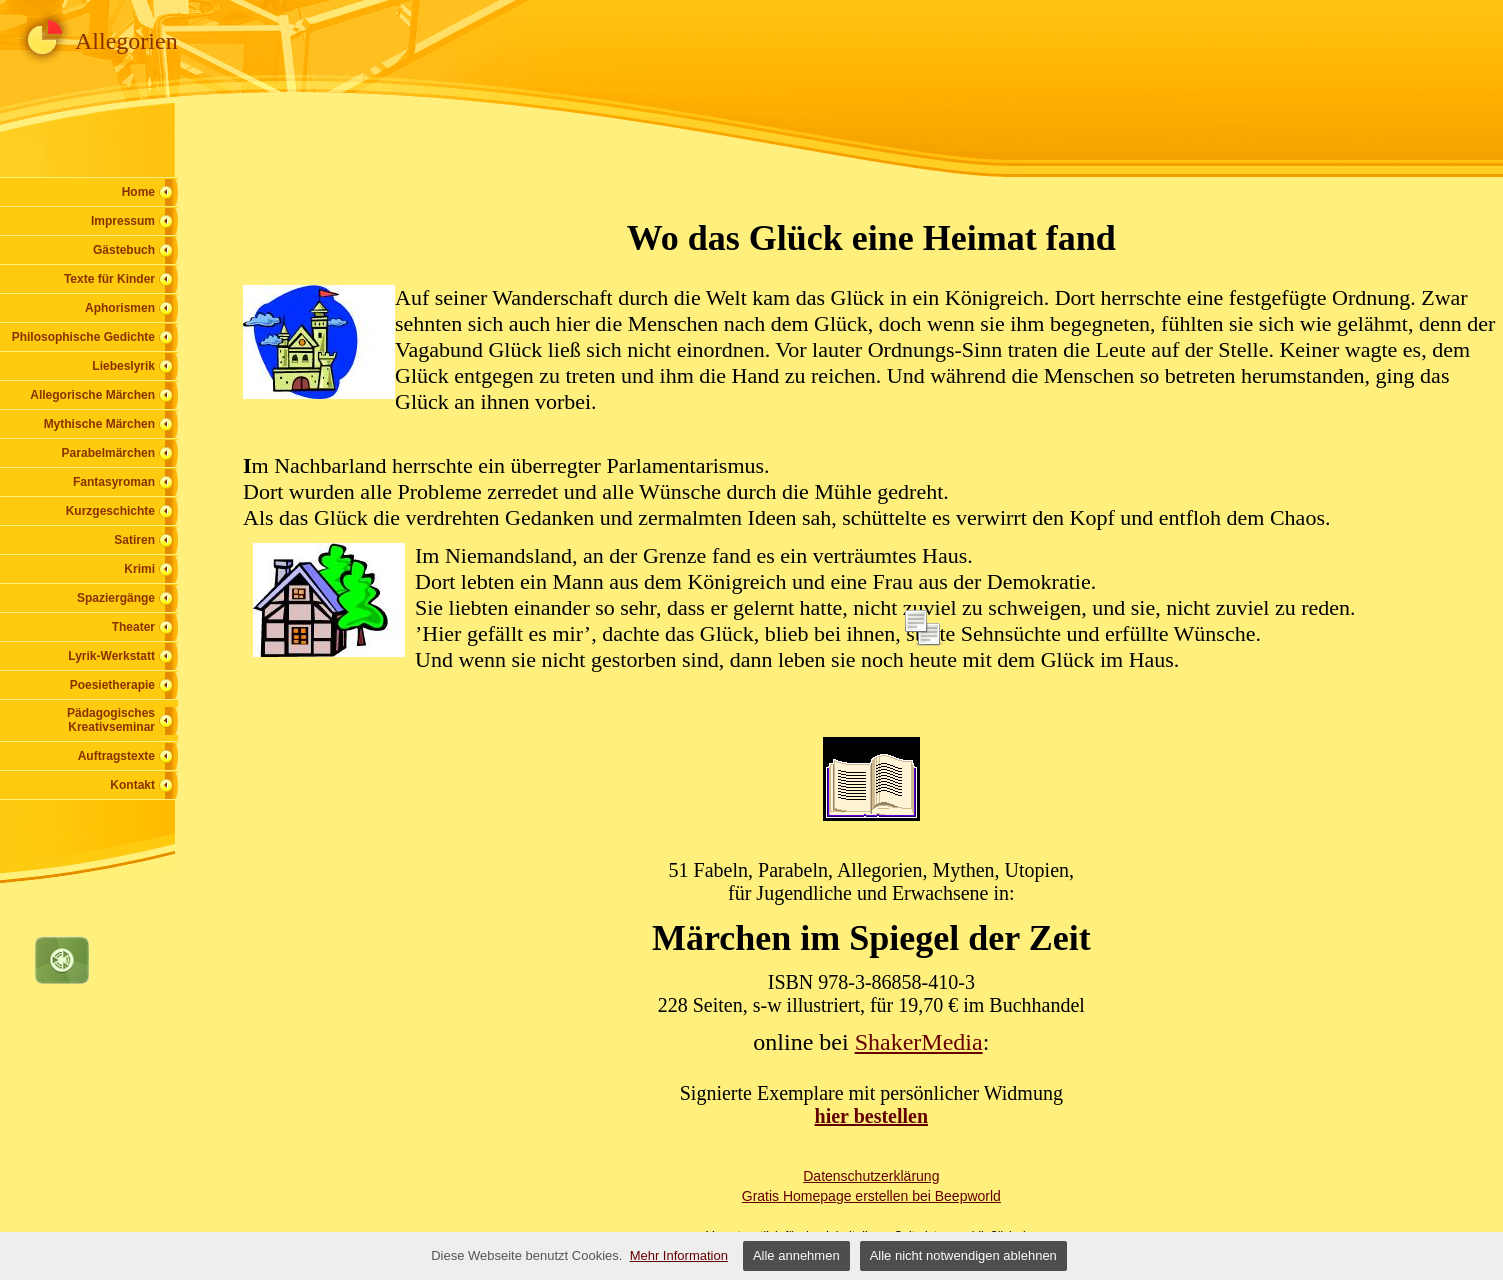 The width and height of the screenshot is (1503, 1280). What do you see at coordinates (922, 626) in the screenshot?
I see `copy selected content to clipboard` at bounding box center [922, 626].